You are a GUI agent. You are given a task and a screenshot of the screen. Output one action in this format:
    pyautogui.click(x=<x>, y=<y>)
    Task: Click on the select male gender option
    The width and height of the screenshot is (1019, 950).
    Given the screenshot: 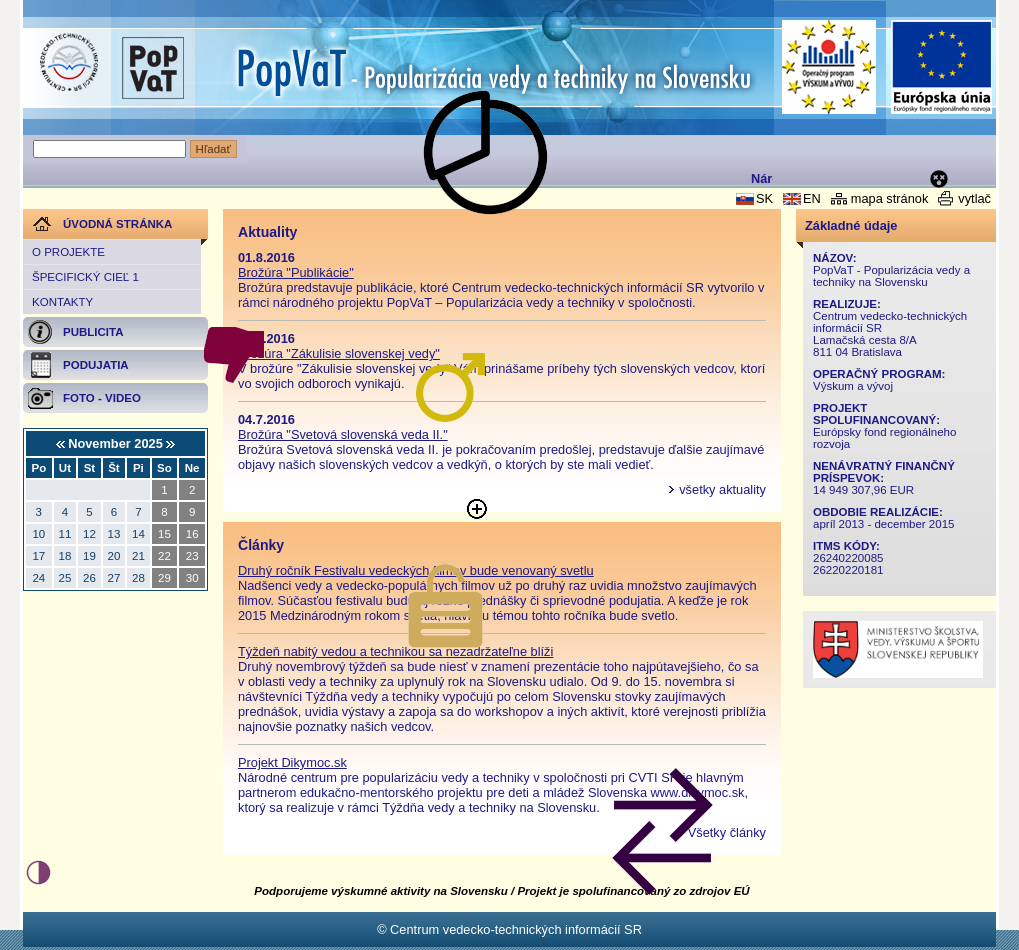 What is the action you would take?
    pyautogui.click(x=450, y=387)
    